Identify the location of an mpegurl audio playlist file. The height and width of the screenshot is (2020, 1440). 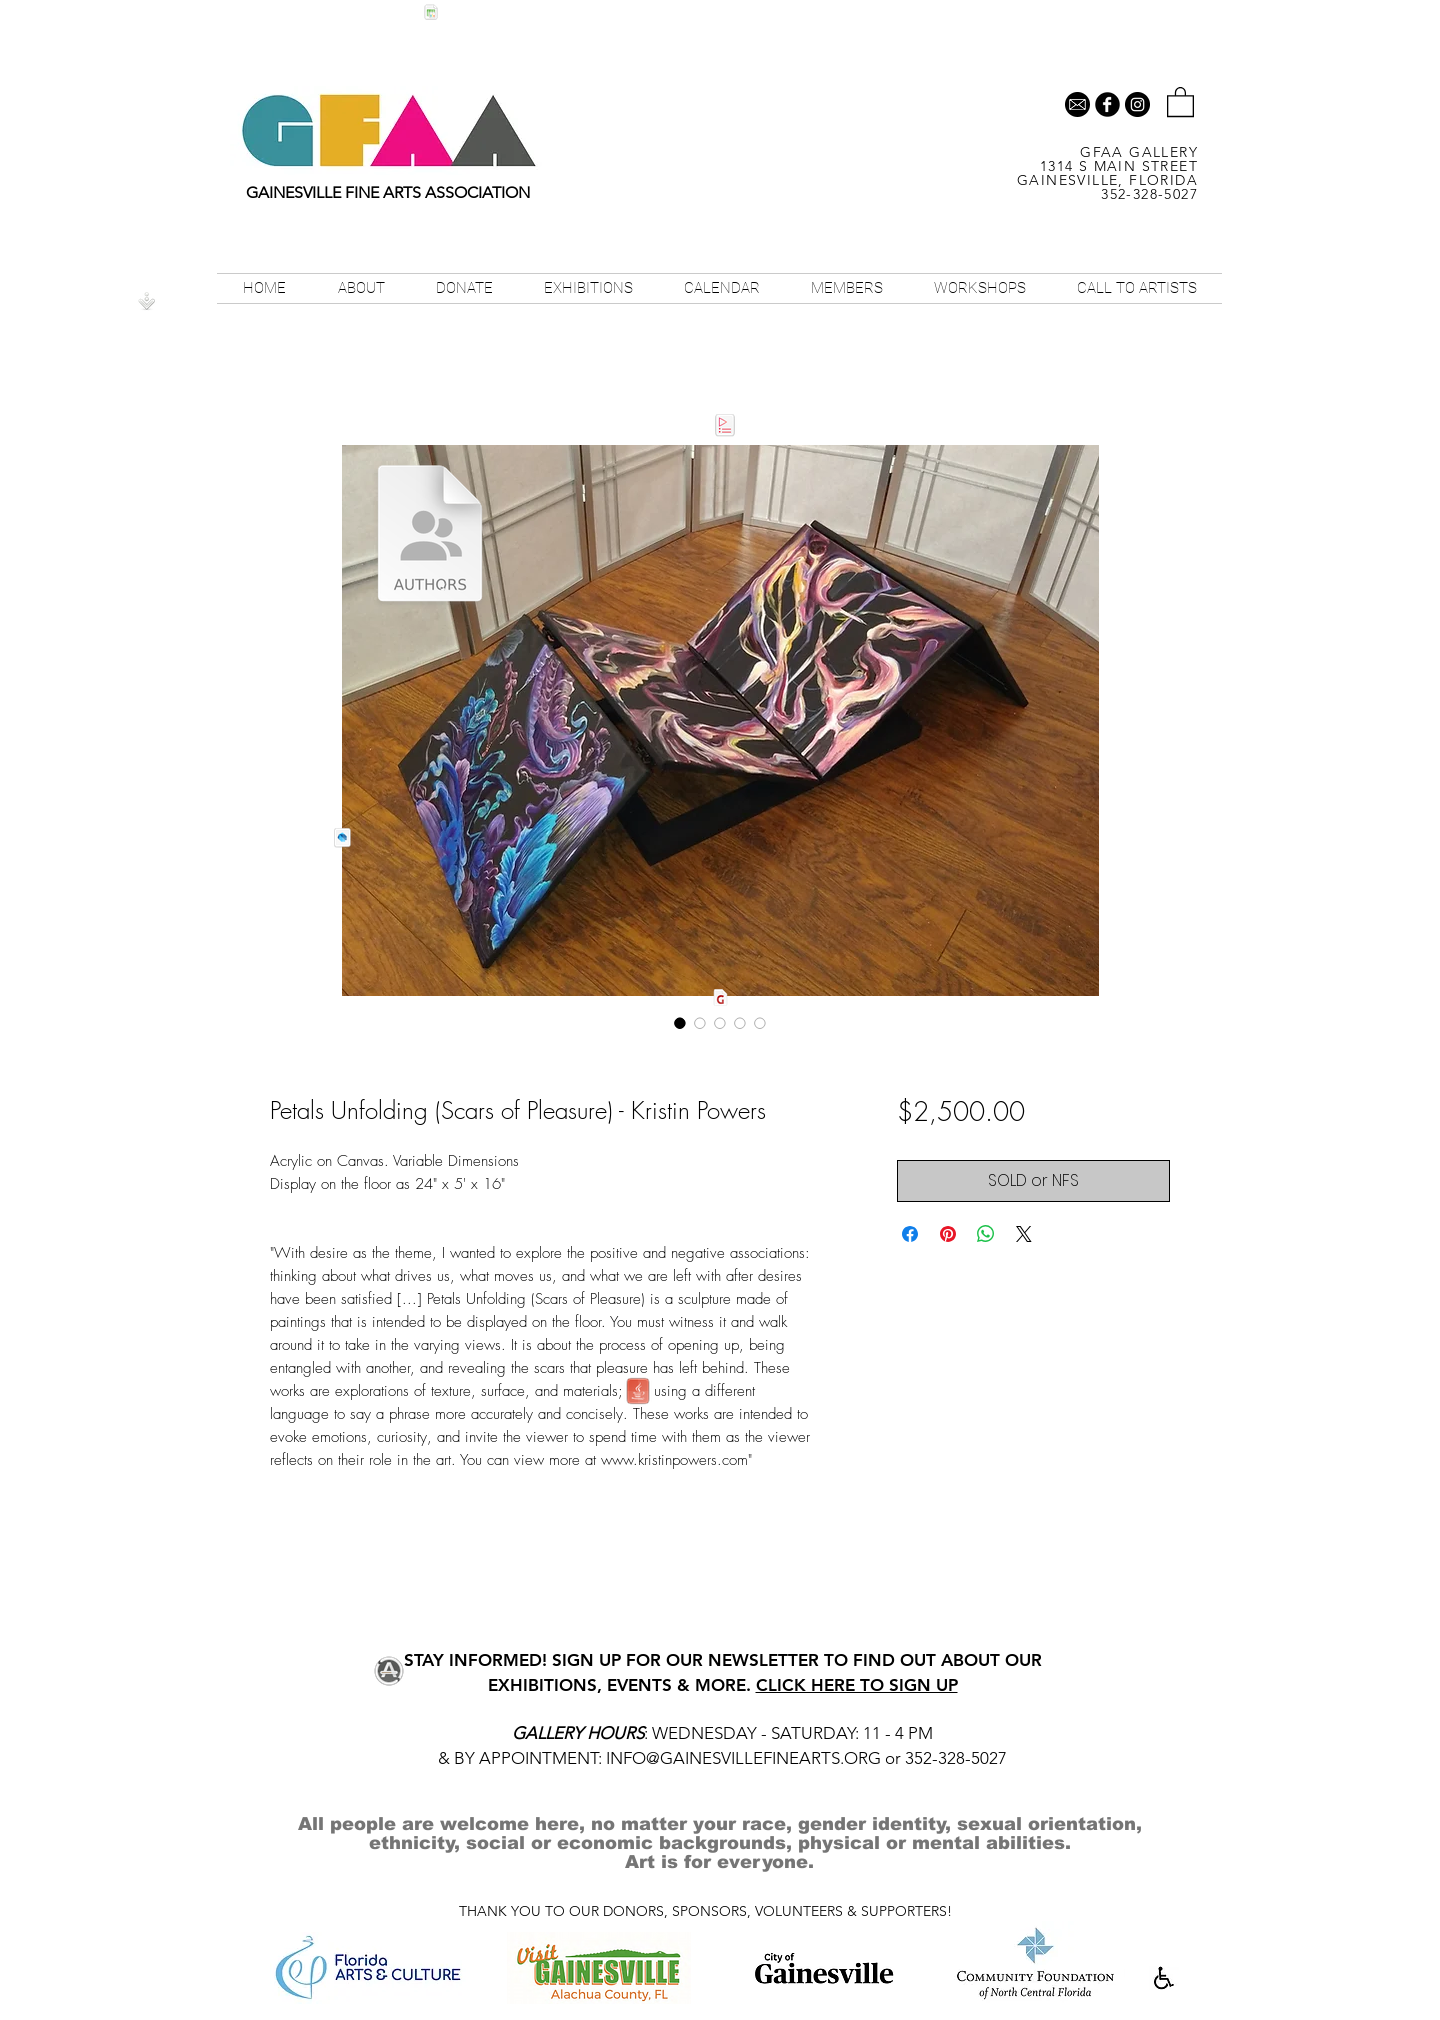
(725, 425).